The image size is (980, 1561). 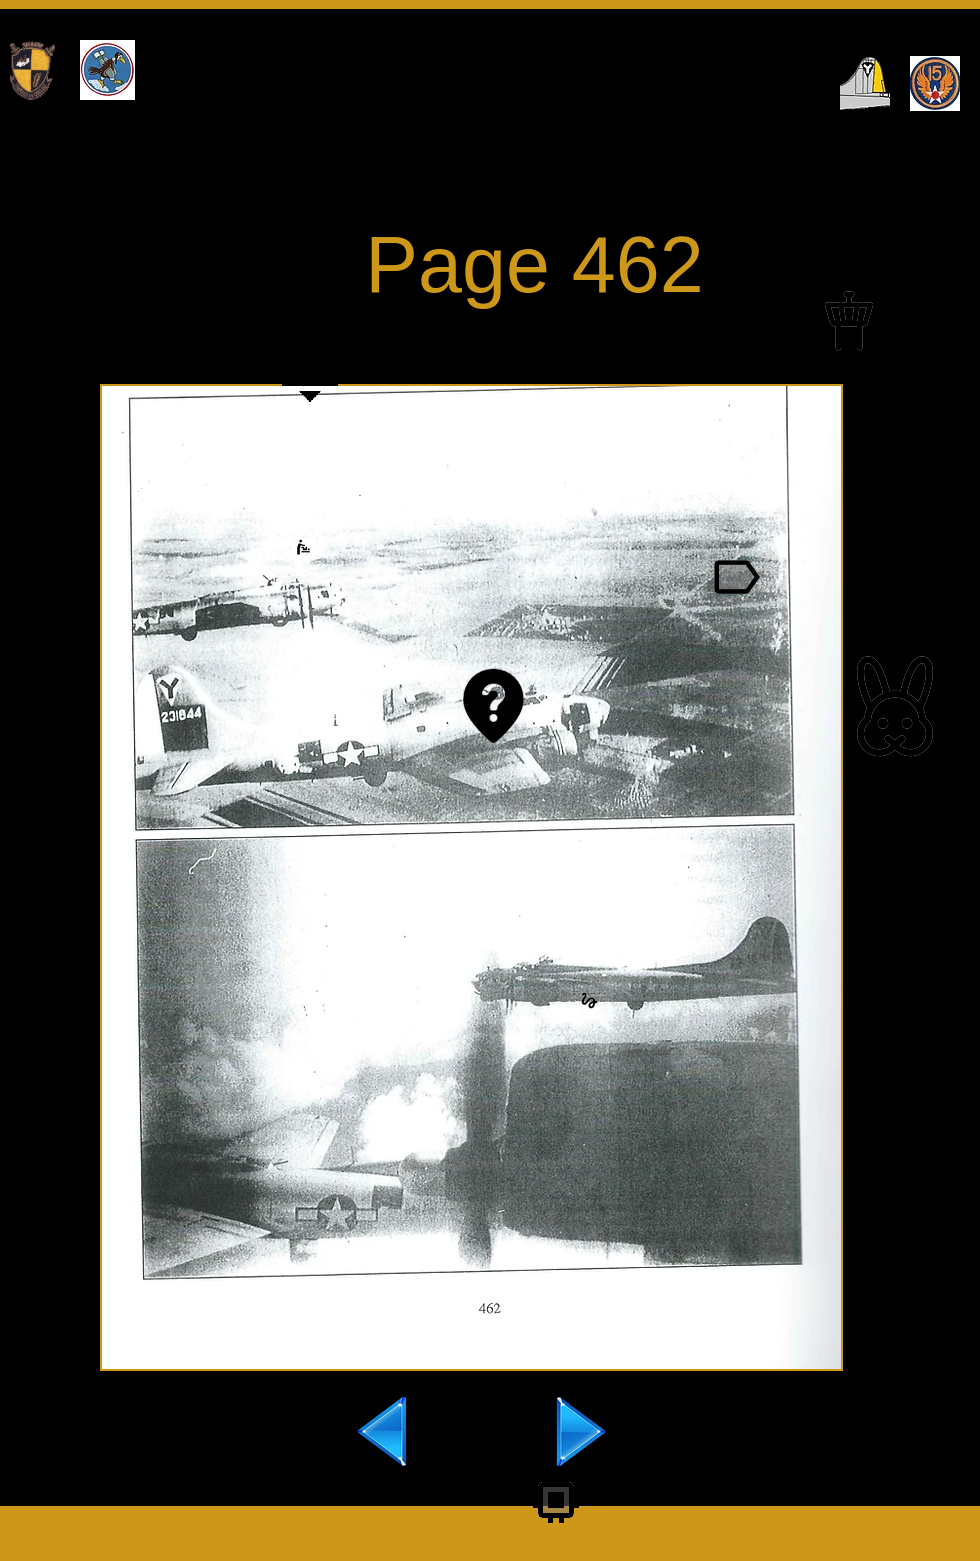 What do you see at coordinates (310, 372) in the screenshot?
I see `hide the on-screen keyboard` at bounding box center [310, 372].